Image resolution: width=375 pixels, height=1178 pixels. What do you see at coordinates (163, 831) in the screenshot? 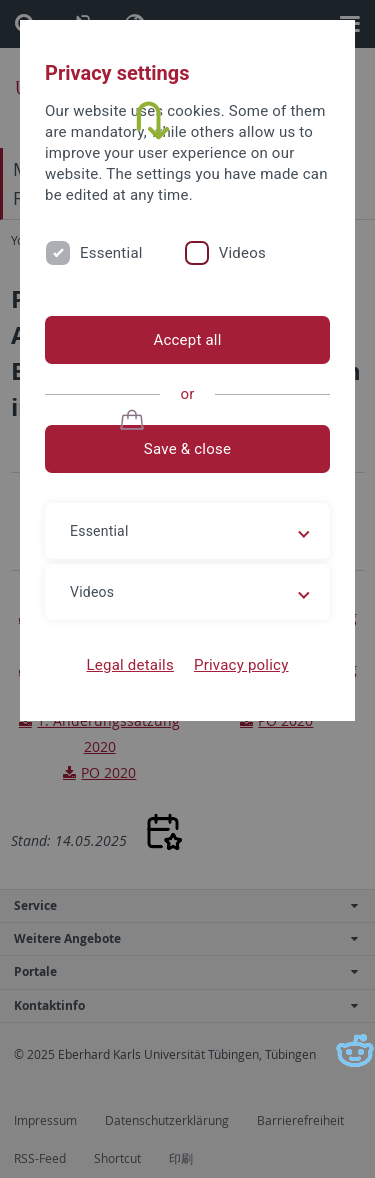
I see `view starred or favorite events` at bounding box center [163, 831].